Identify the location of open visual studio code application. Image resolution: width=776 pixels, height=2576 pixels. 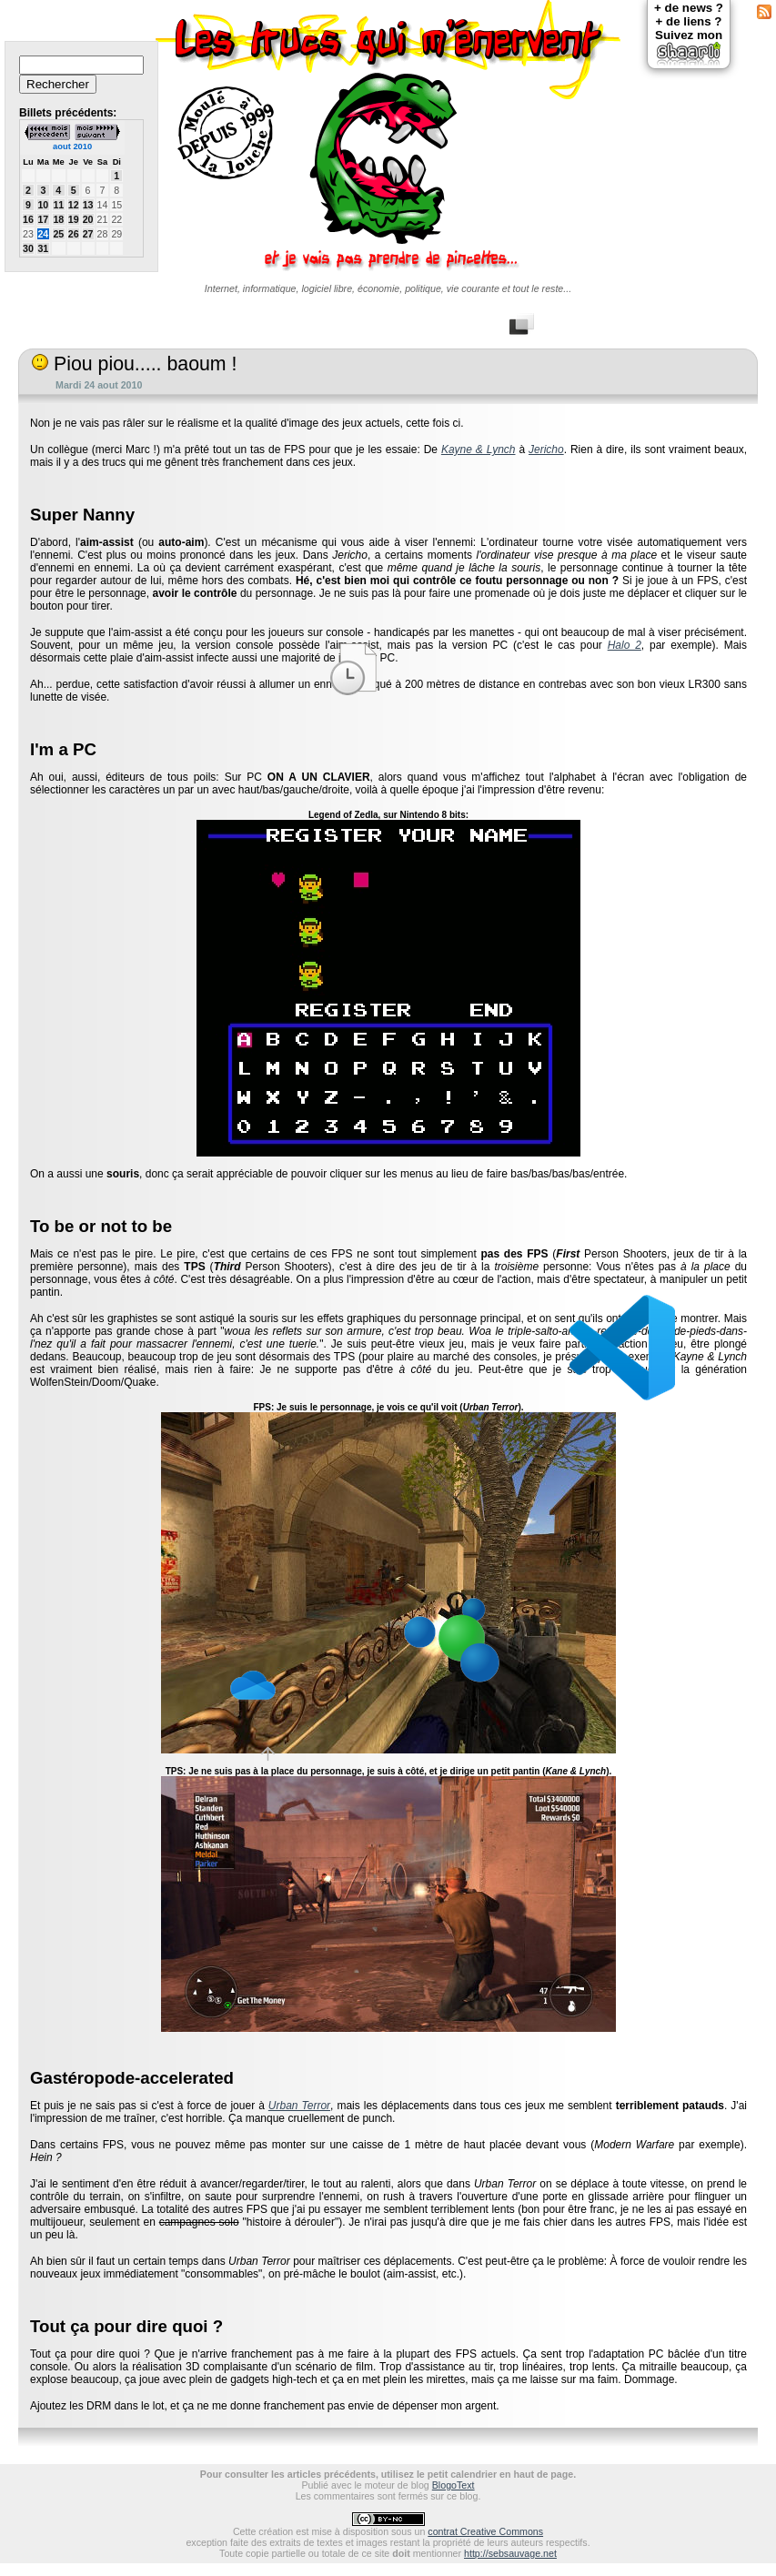
(622, 1348).